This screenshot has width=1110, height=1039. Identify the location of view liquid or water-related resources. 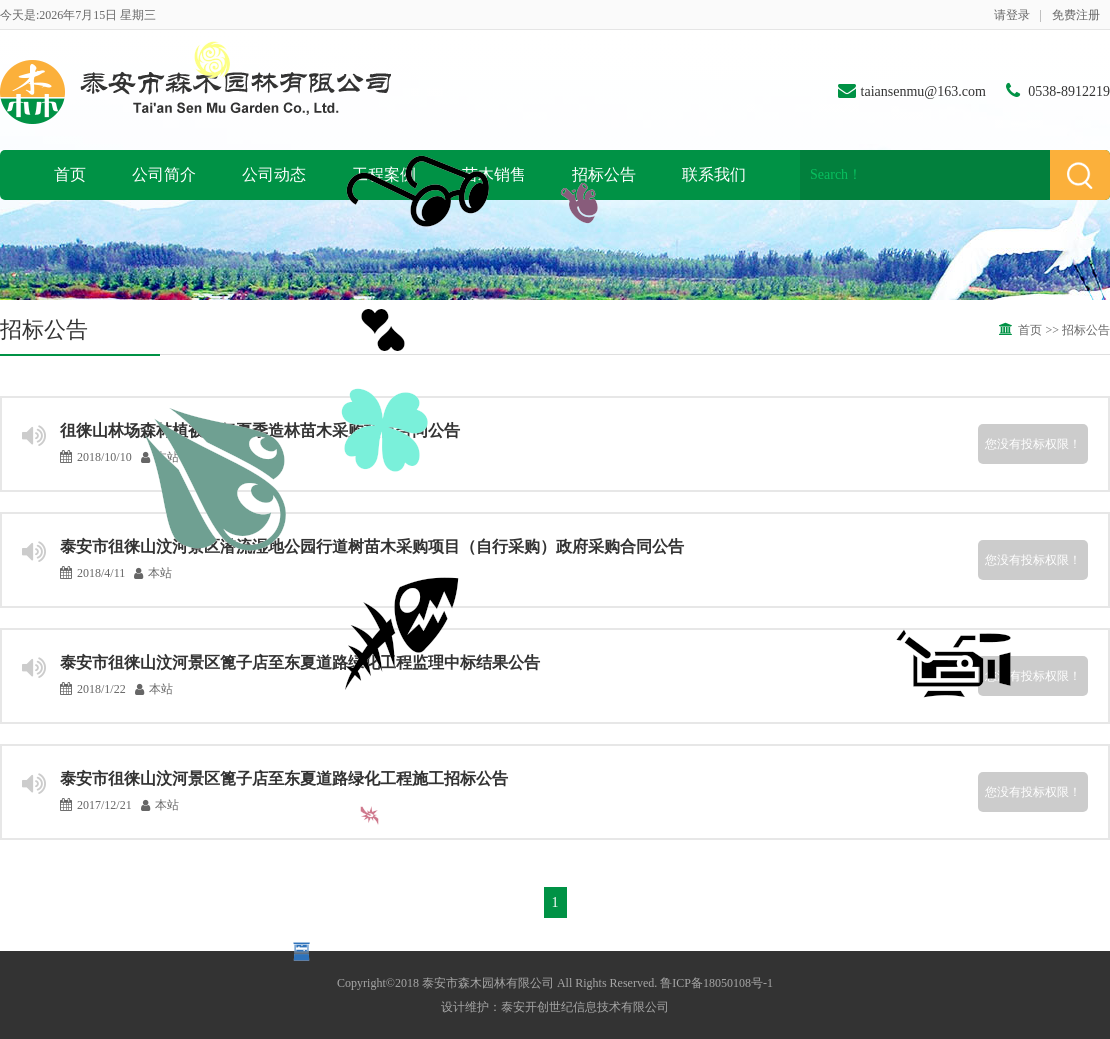
(214, 477).